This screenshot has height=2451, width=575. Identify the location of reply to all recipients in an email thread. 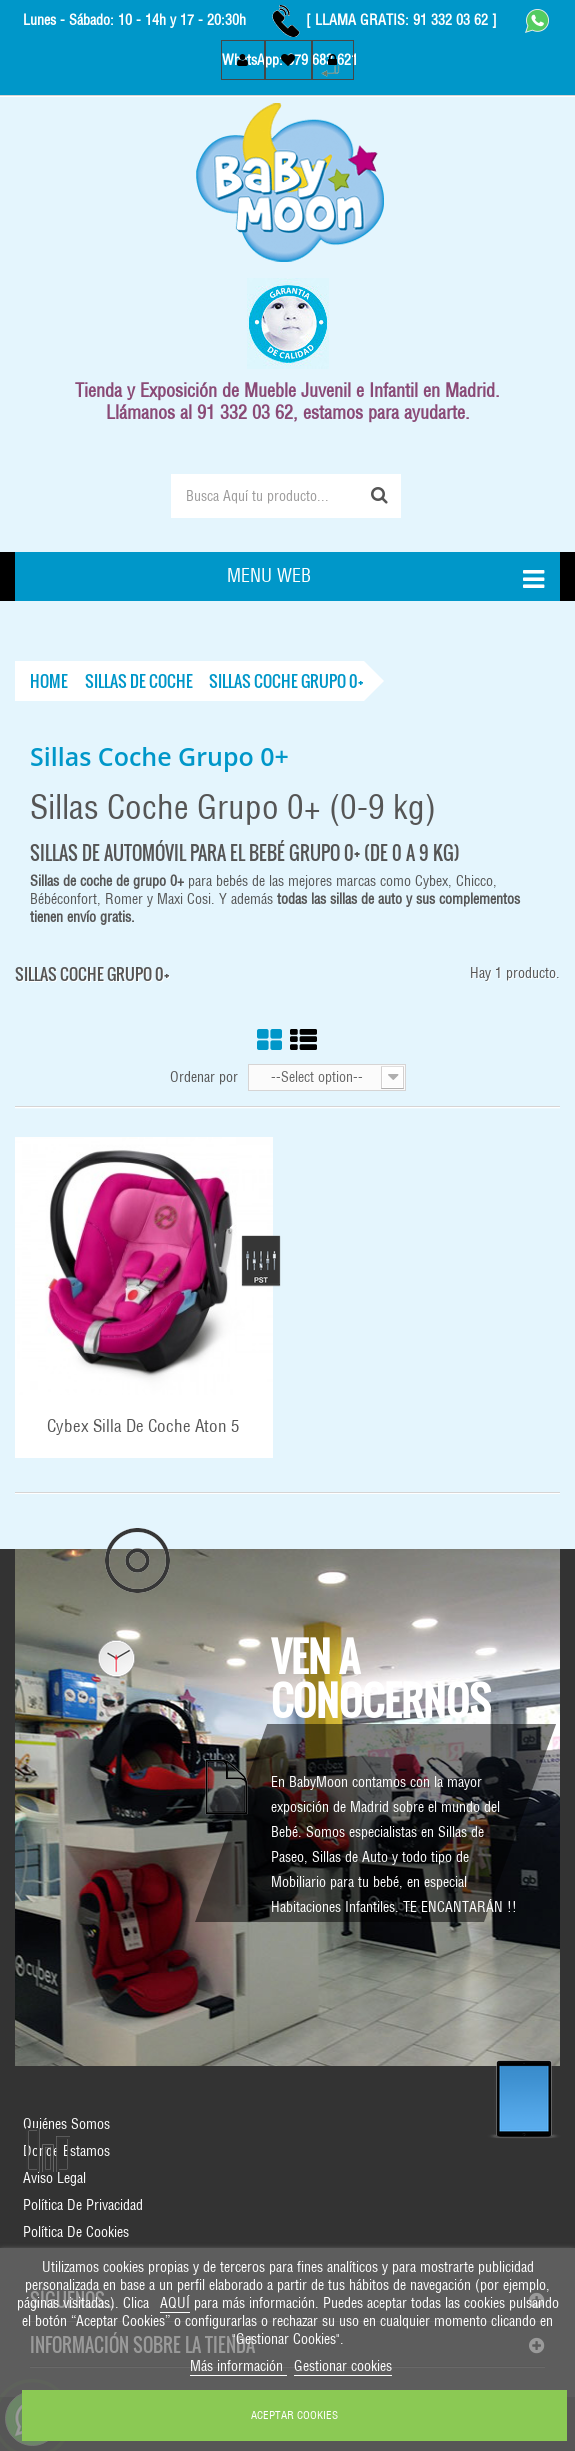
(330, 71).